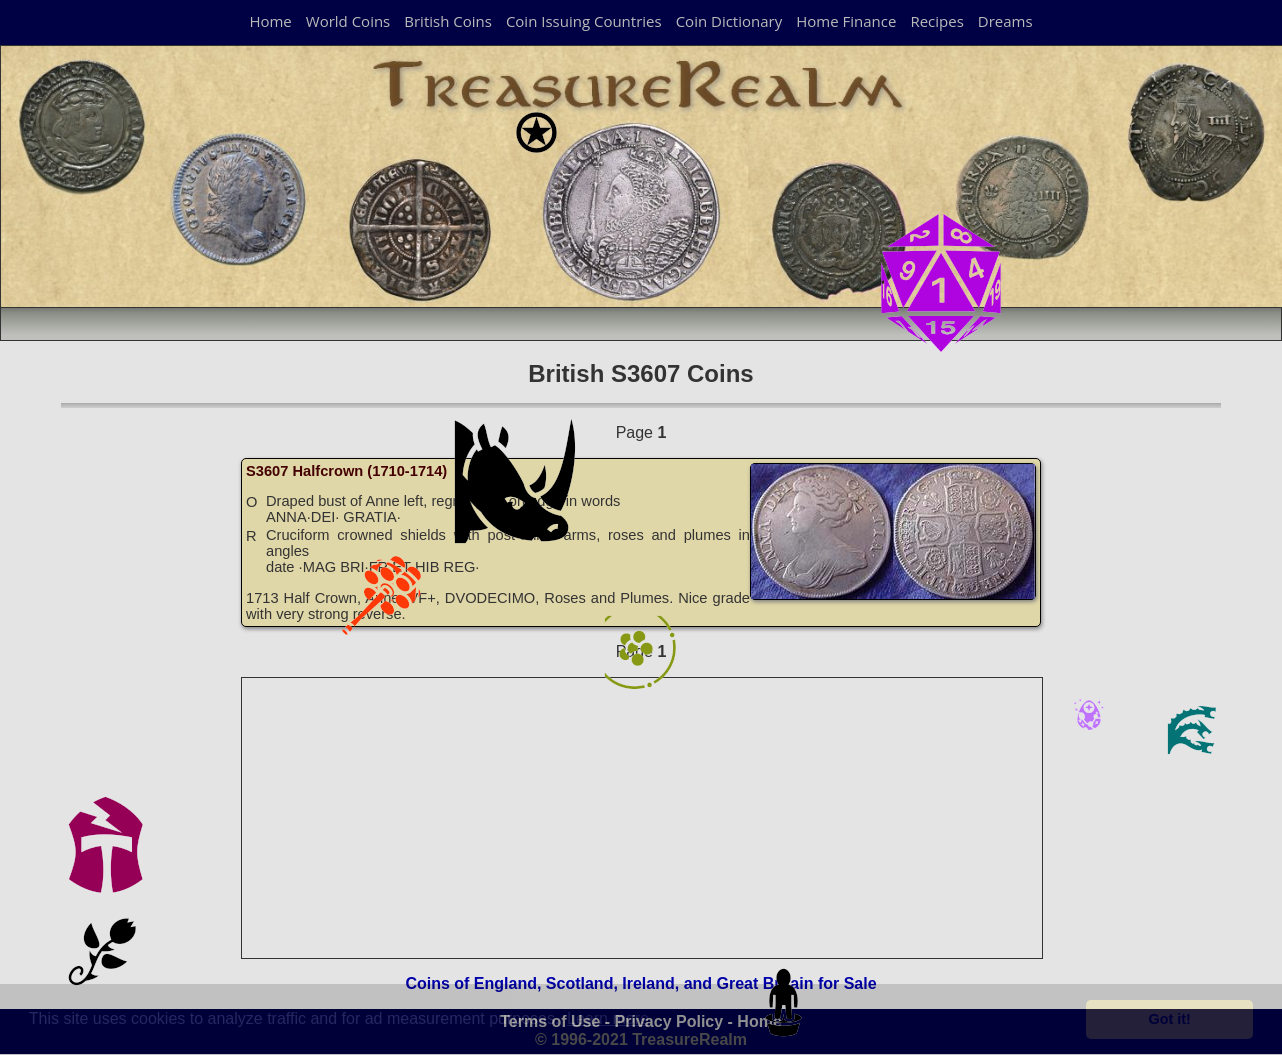 The width and height of the screenshot is (1282, 1055). What do you see at coordinates (381, 595) in the screenshot?
I see `select grenade weapon in inventory` at bounding box center [381, 595].